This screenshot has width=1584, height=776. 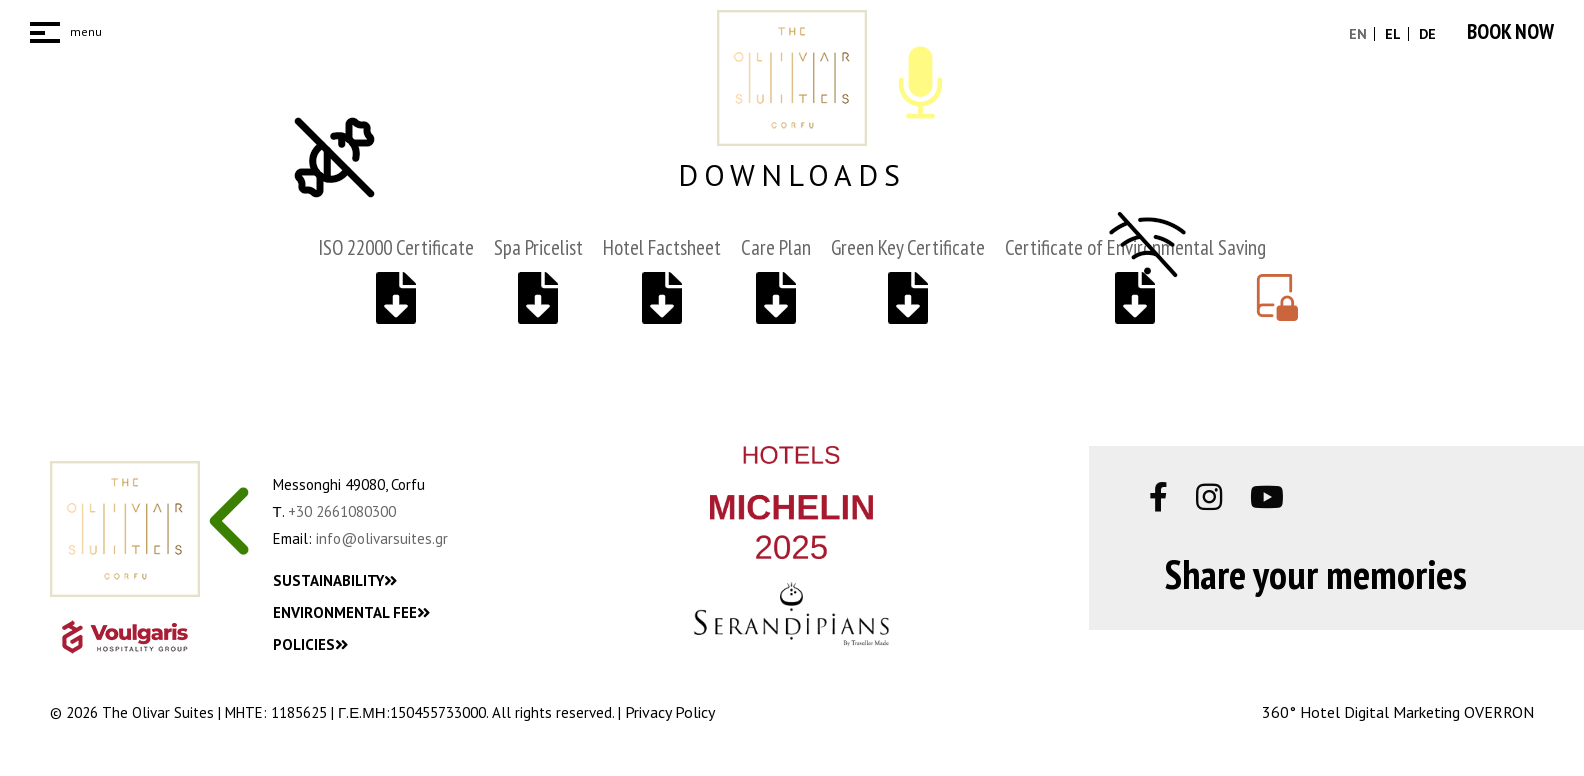 I want to click on indicates no wifi connection, so click(x=1147, y=244).